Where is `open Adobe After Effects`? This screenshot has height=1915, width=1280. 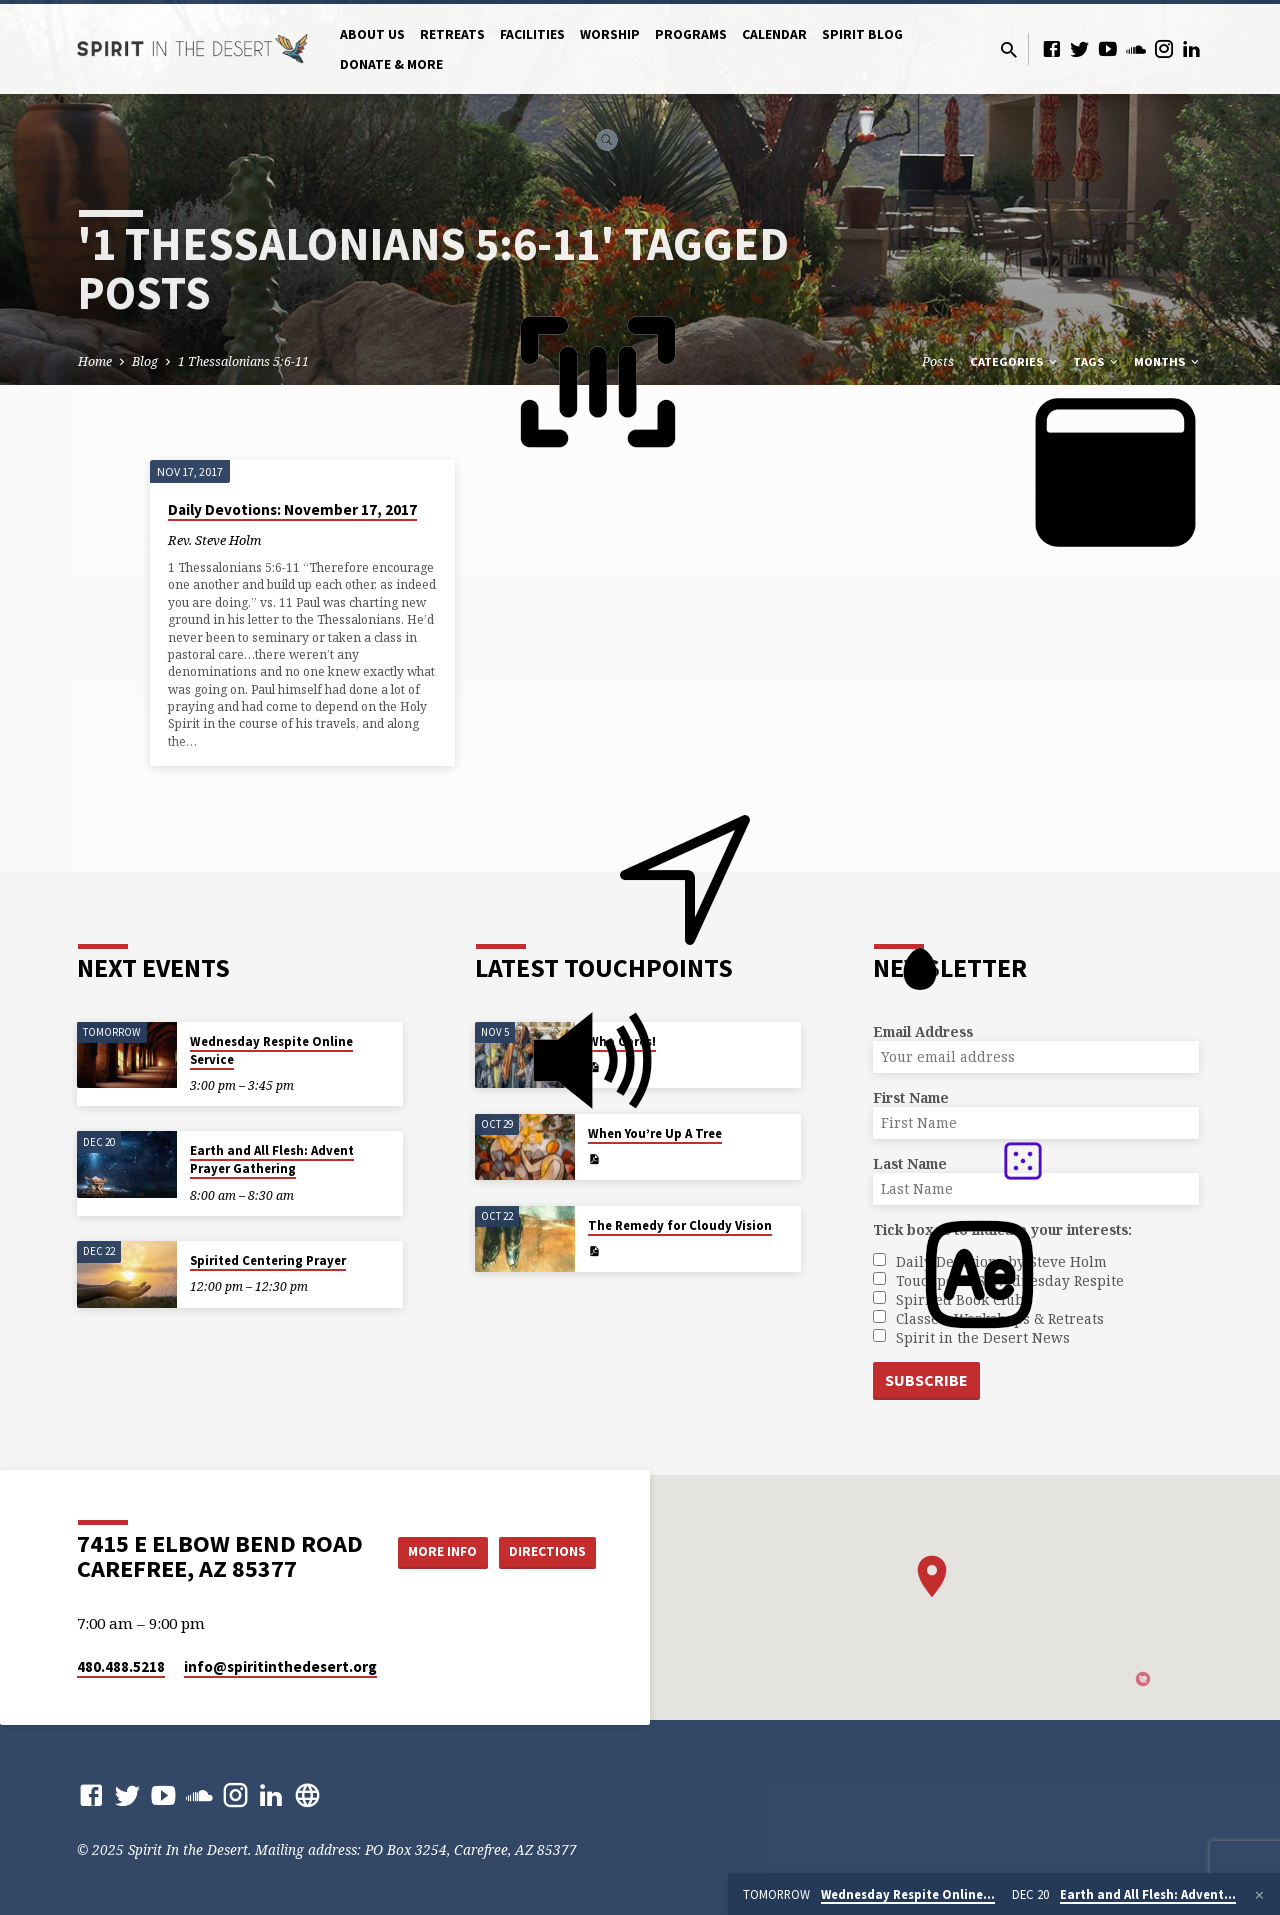
open Adobe After Effects is located at coordinates (979, 1274).